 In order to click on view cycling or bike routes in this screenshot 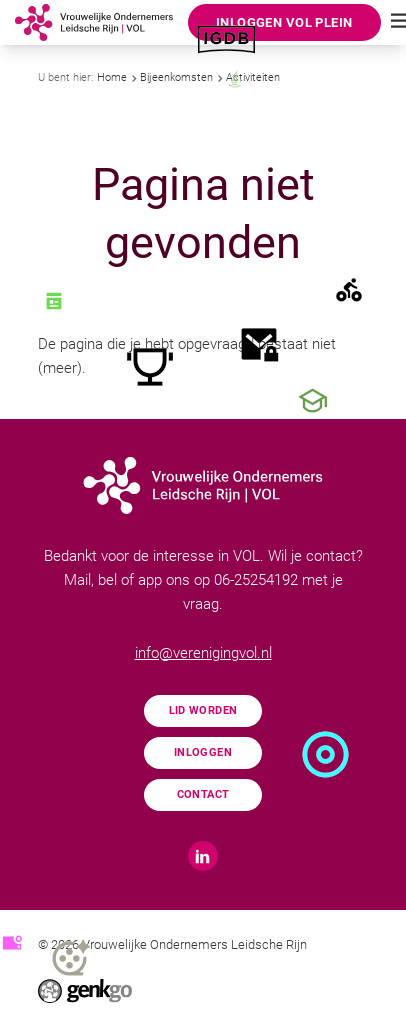, I will do `click(349, 291)`.